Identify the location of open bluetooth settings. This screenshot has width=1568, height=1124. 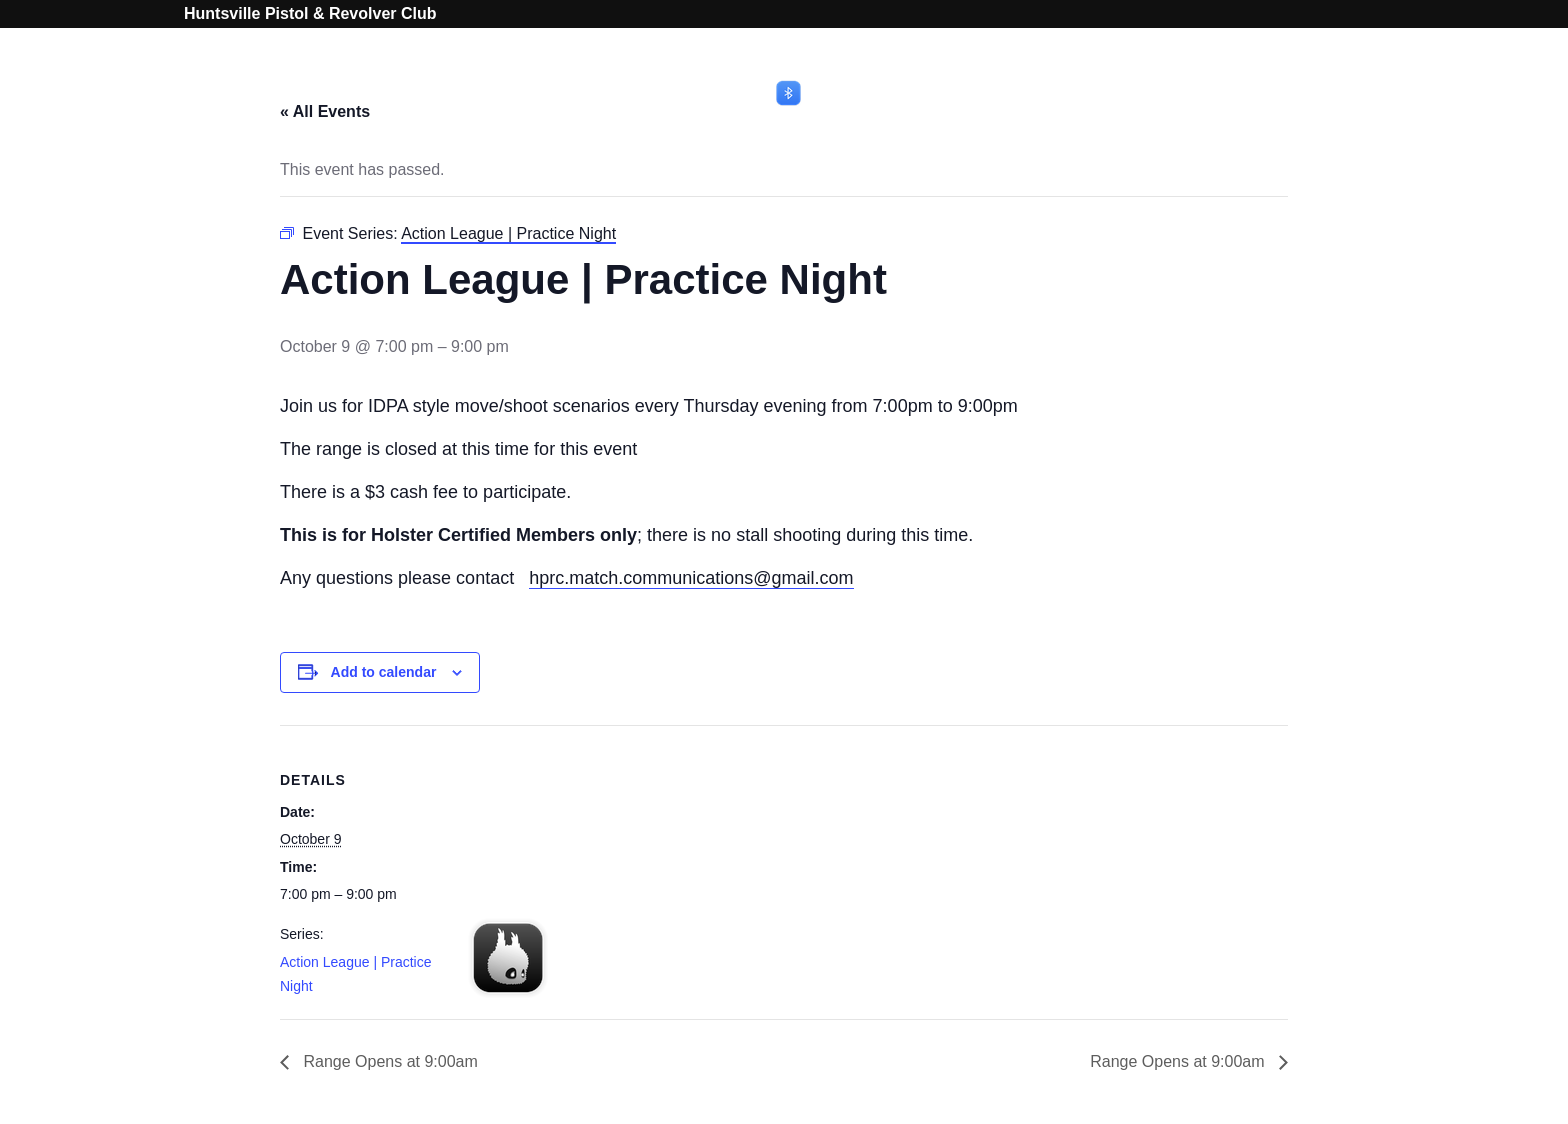
(788, 93).